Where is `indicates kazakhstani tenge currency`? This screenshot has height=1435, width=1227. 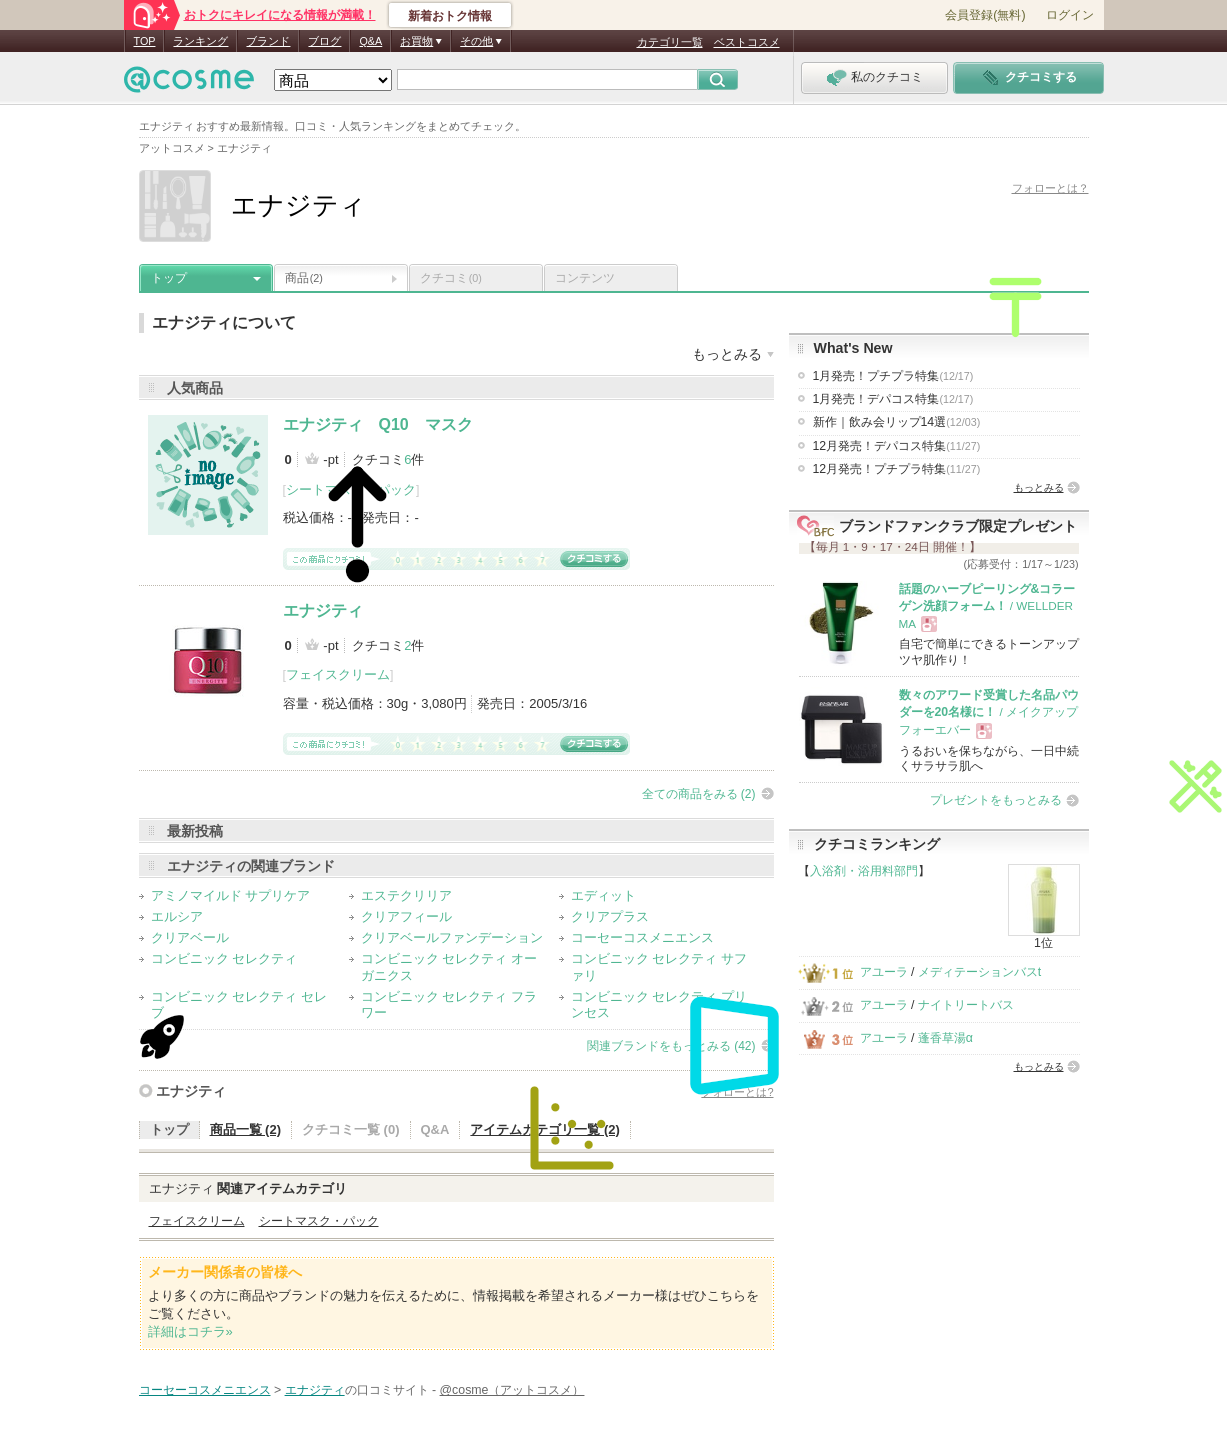
indicates kazakhstani tenge currency is located at coordinates (1015, 307).